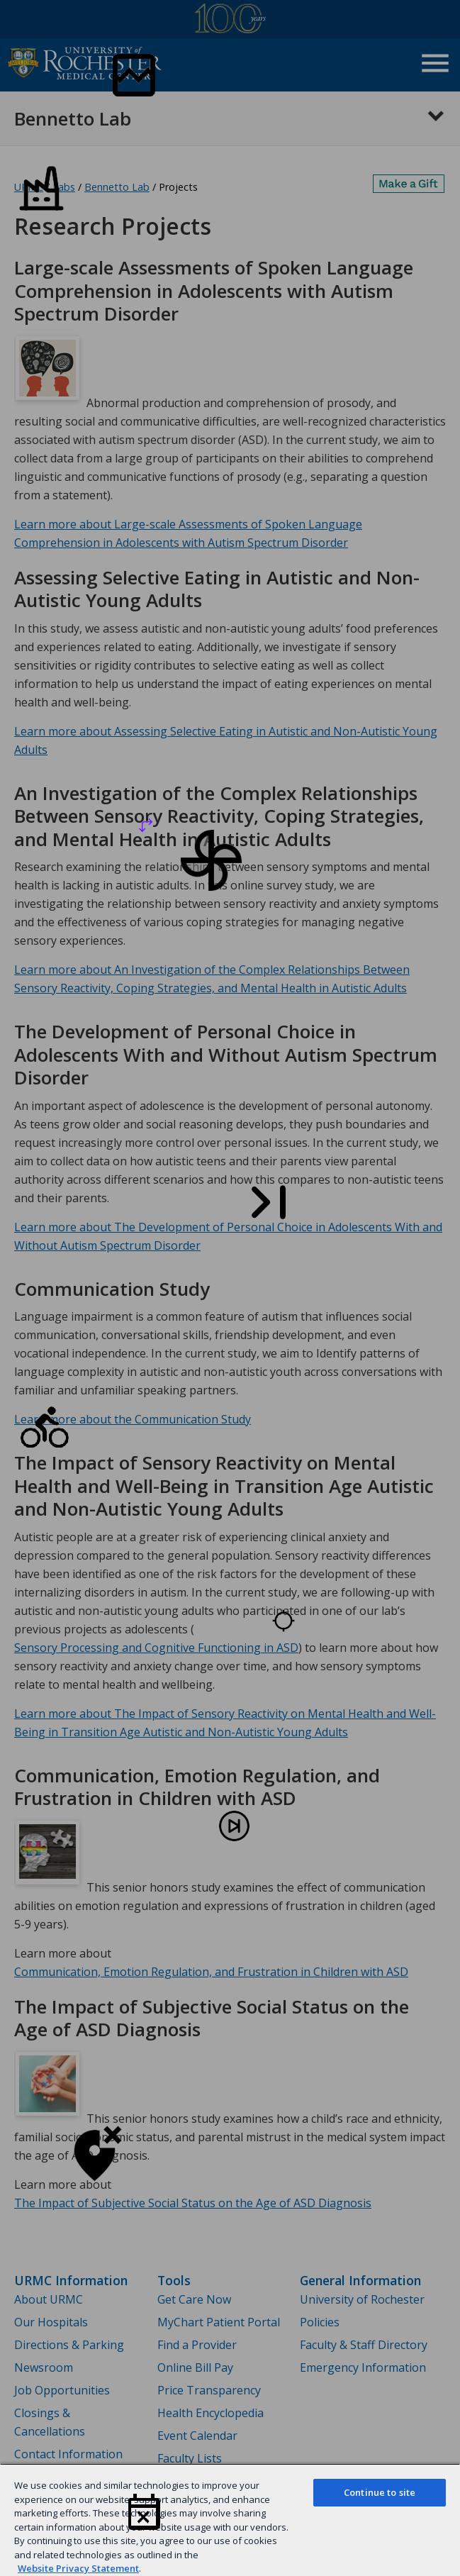 Image resolution: width=460 pixels, height=2576 pixels. Describe the element at coordinates (269, 1202) in the screenshot. I see `go to the last page` at that location.